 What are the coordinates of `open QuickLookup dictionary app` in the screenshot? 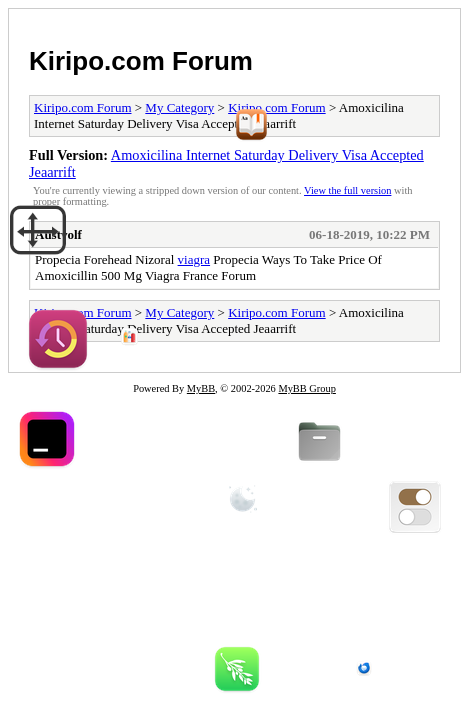 It's located at (251, 124).